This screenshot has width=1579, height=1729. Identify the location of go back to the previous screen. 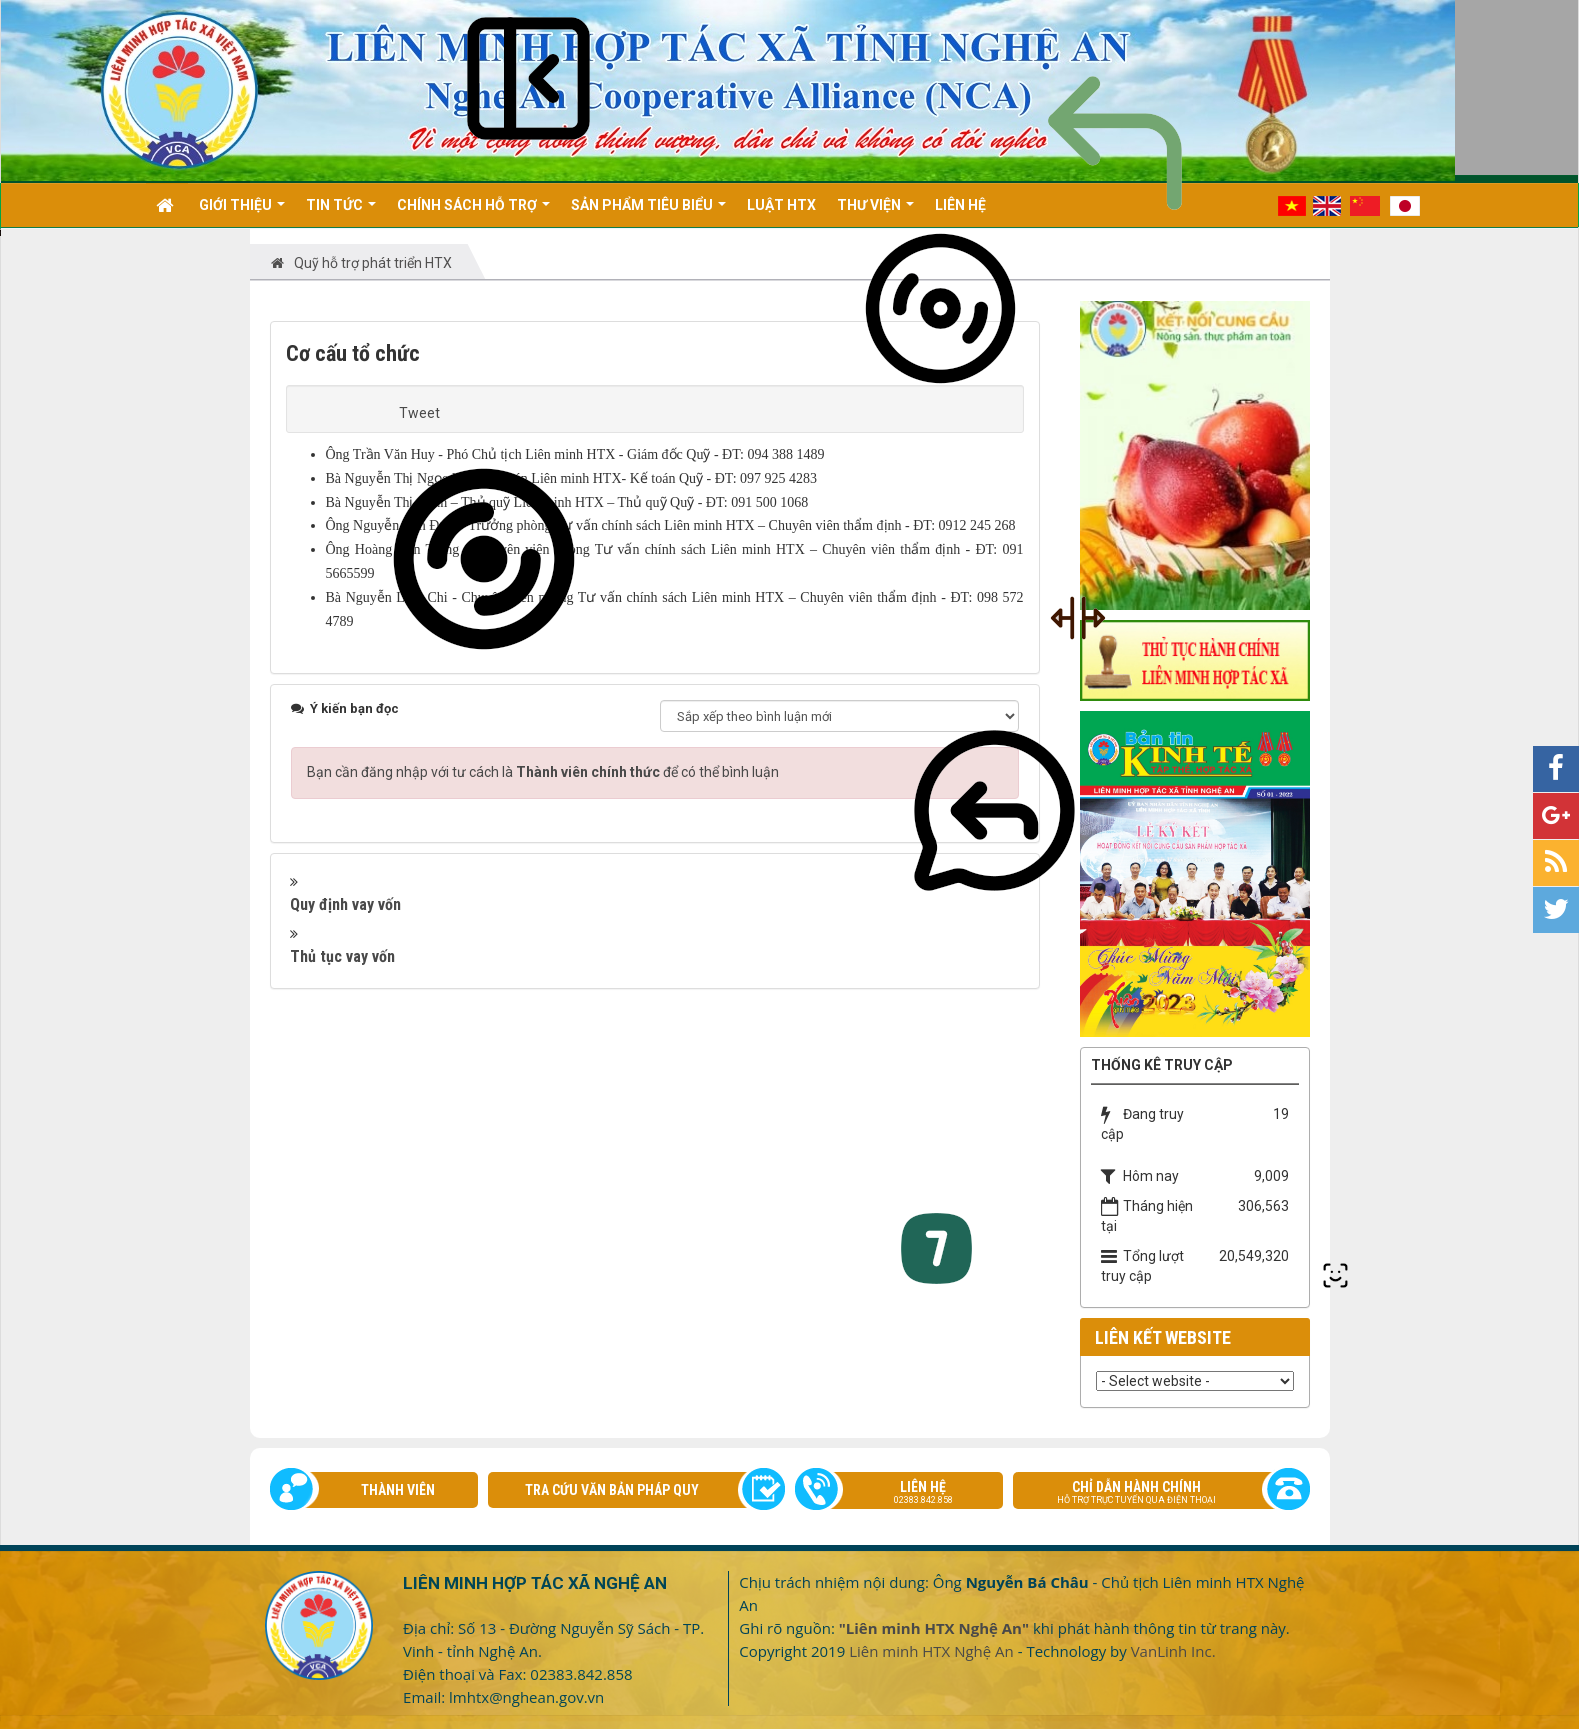
(1115, 143).